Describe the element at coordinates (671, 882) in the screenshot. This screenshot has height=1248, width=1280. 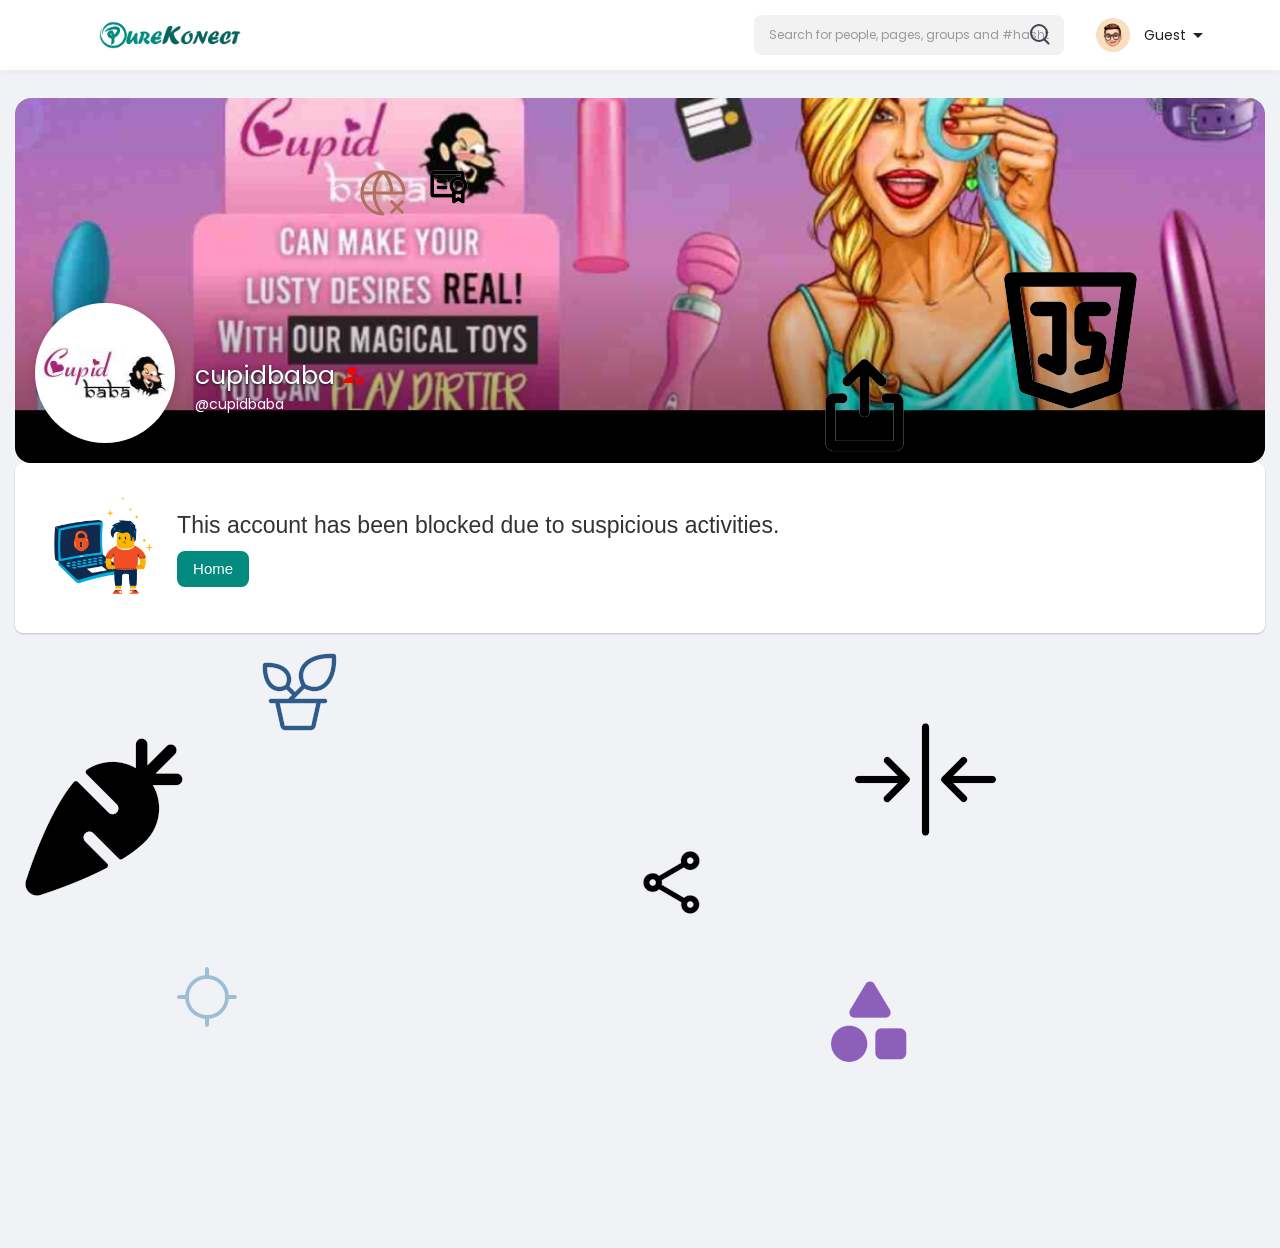
I see `share content with others` at that location.